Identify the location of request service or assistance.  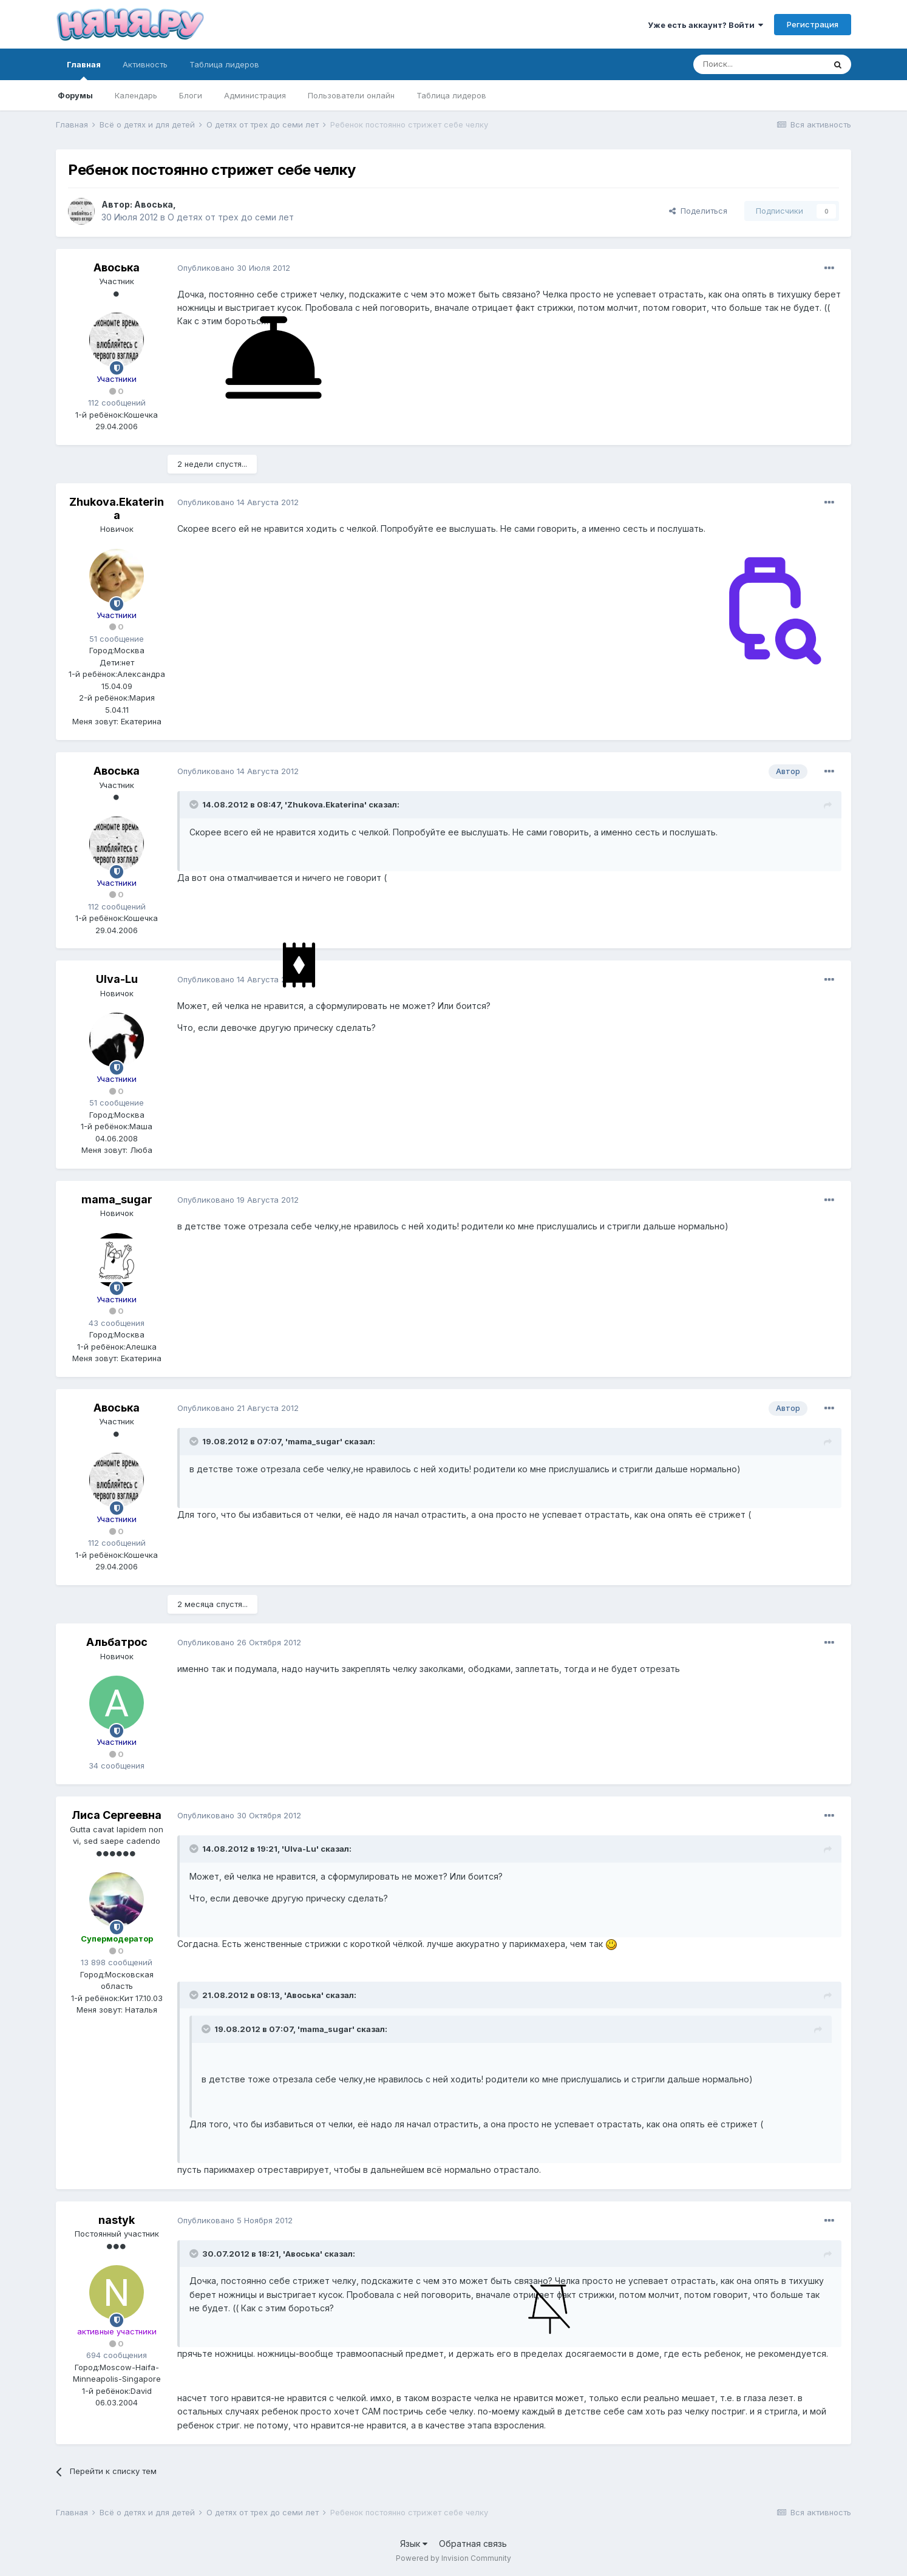
(273, 361).